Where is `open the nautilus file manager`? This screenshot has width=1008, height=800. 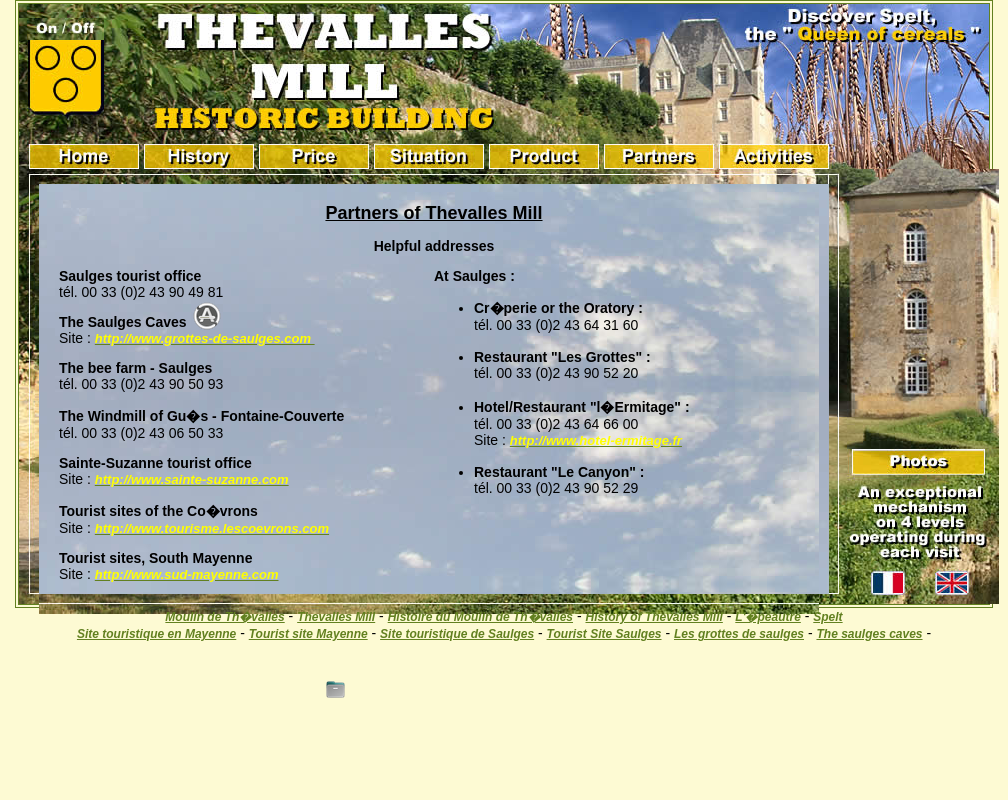
open the nautilus file manager is located at coordinates (335, 689).